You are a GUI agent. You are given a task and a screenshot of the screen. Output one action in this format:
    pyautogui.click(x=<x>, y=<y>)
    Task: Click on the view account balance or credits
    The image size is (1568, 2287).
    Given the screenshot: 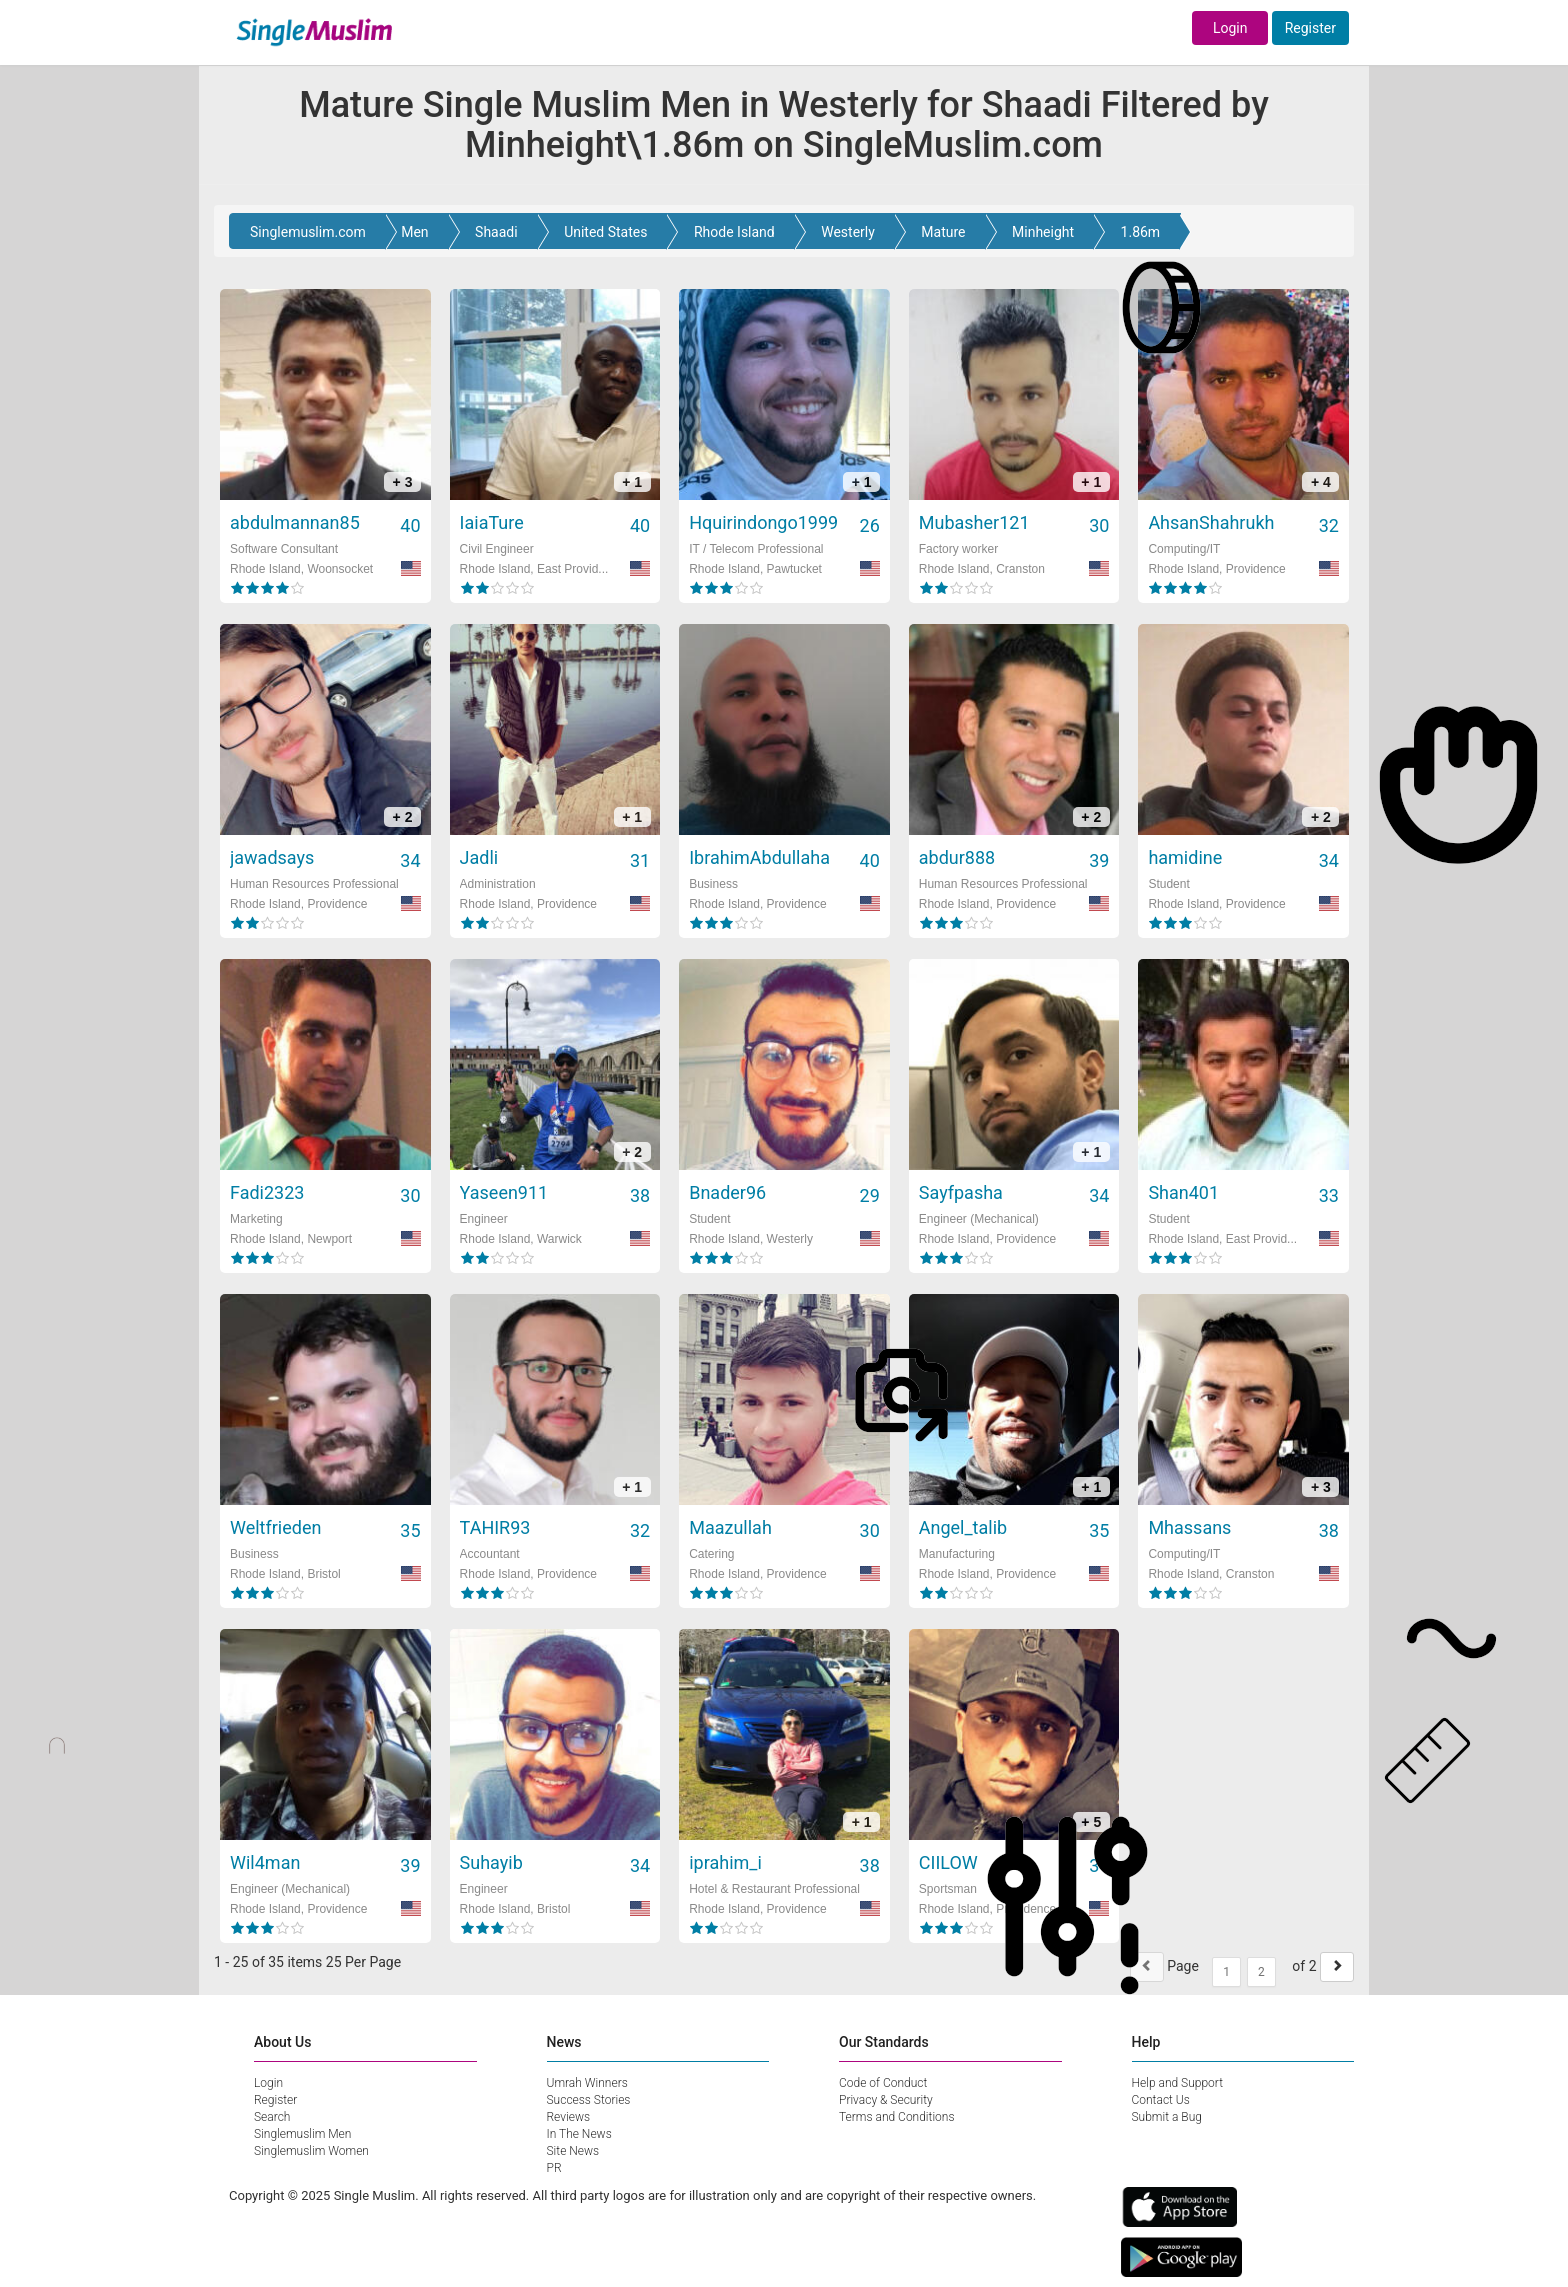 What is the action you would take?
    pyautogui.click(x=1161, y=307)
    